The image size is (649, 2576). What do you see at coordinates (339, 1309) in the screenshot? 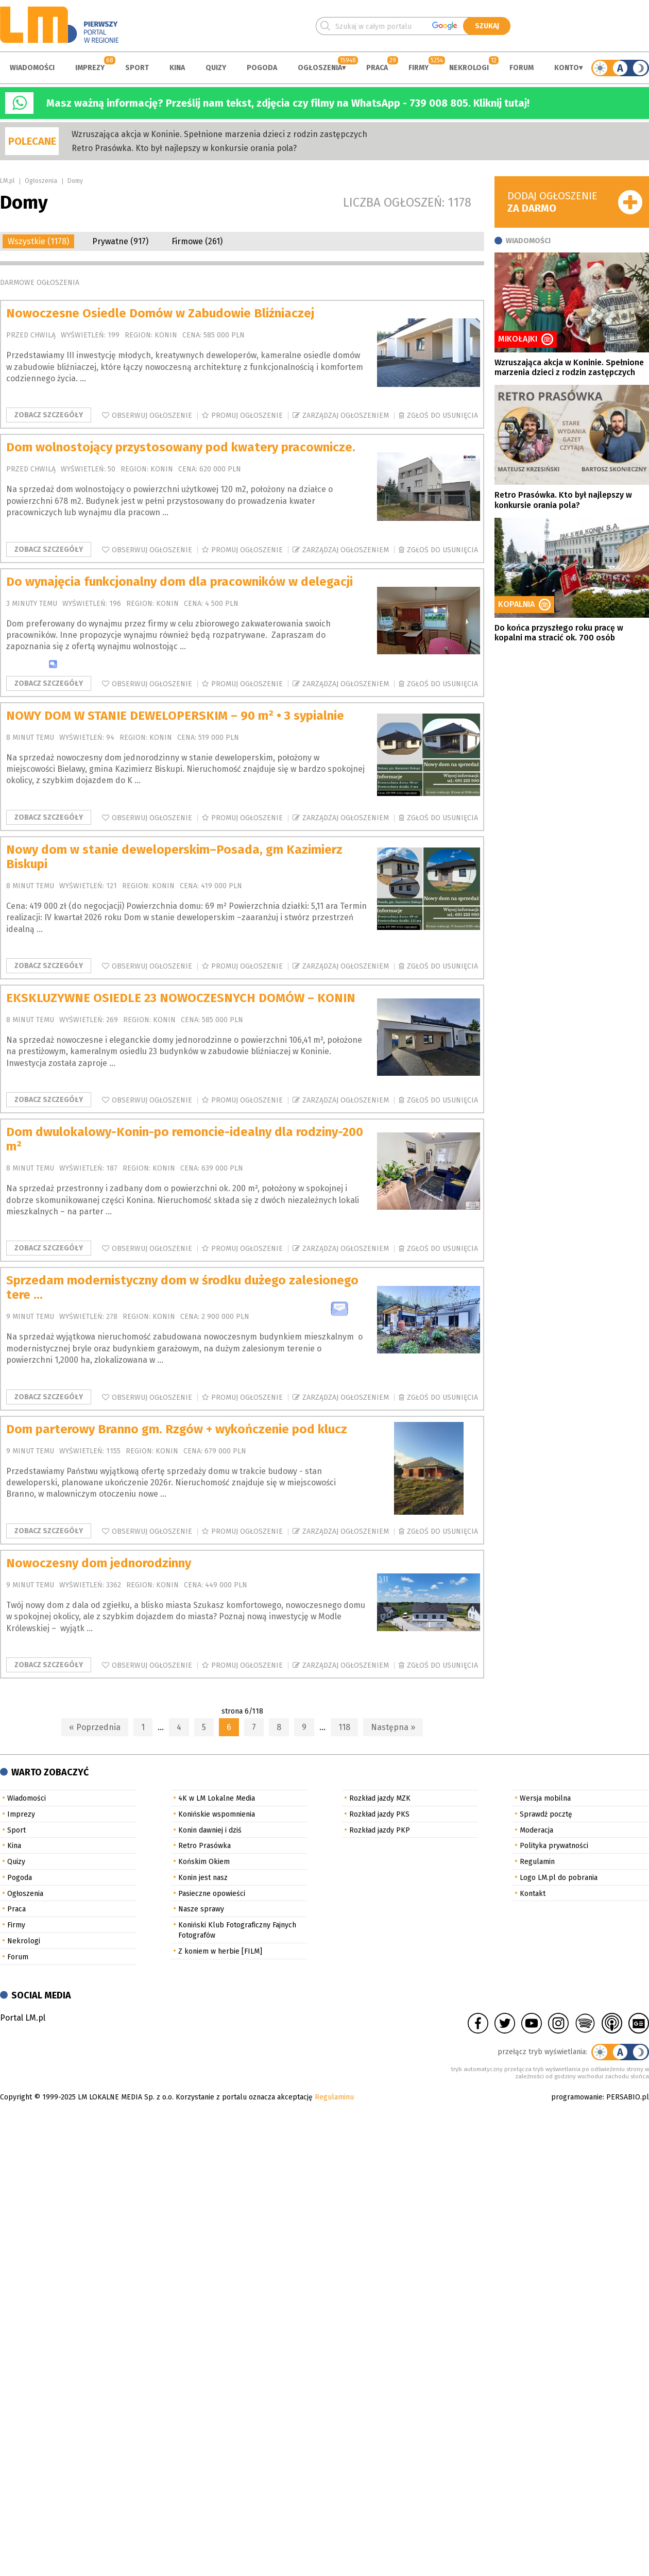
I see `open the mail app` at bounding box center [339, 1309].